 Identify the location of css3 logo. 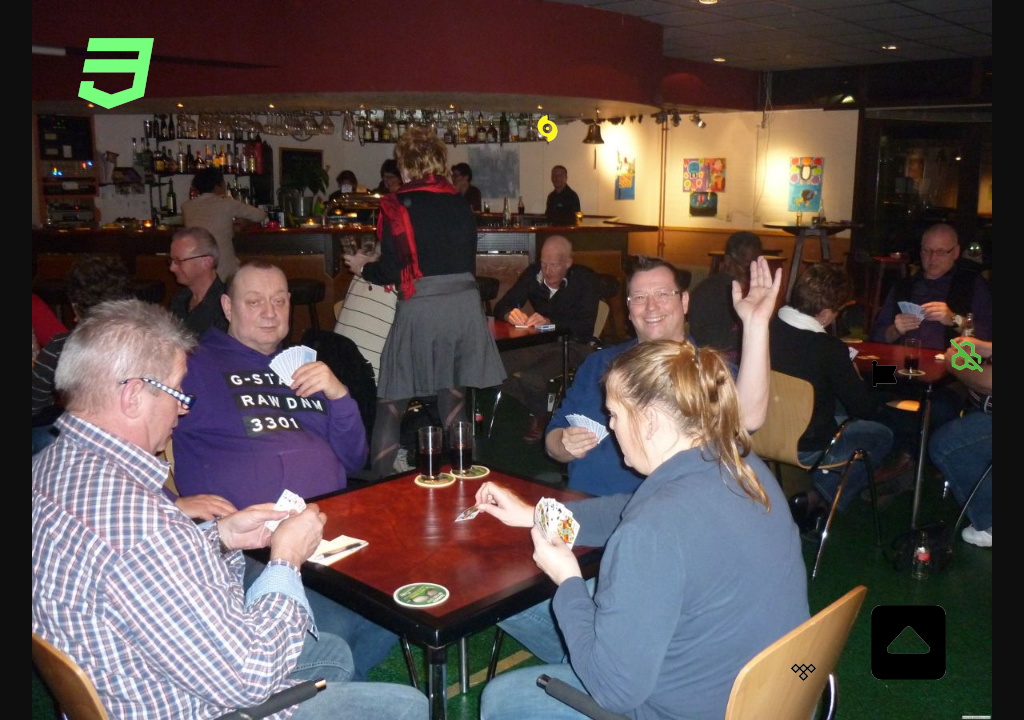
(118, 73).